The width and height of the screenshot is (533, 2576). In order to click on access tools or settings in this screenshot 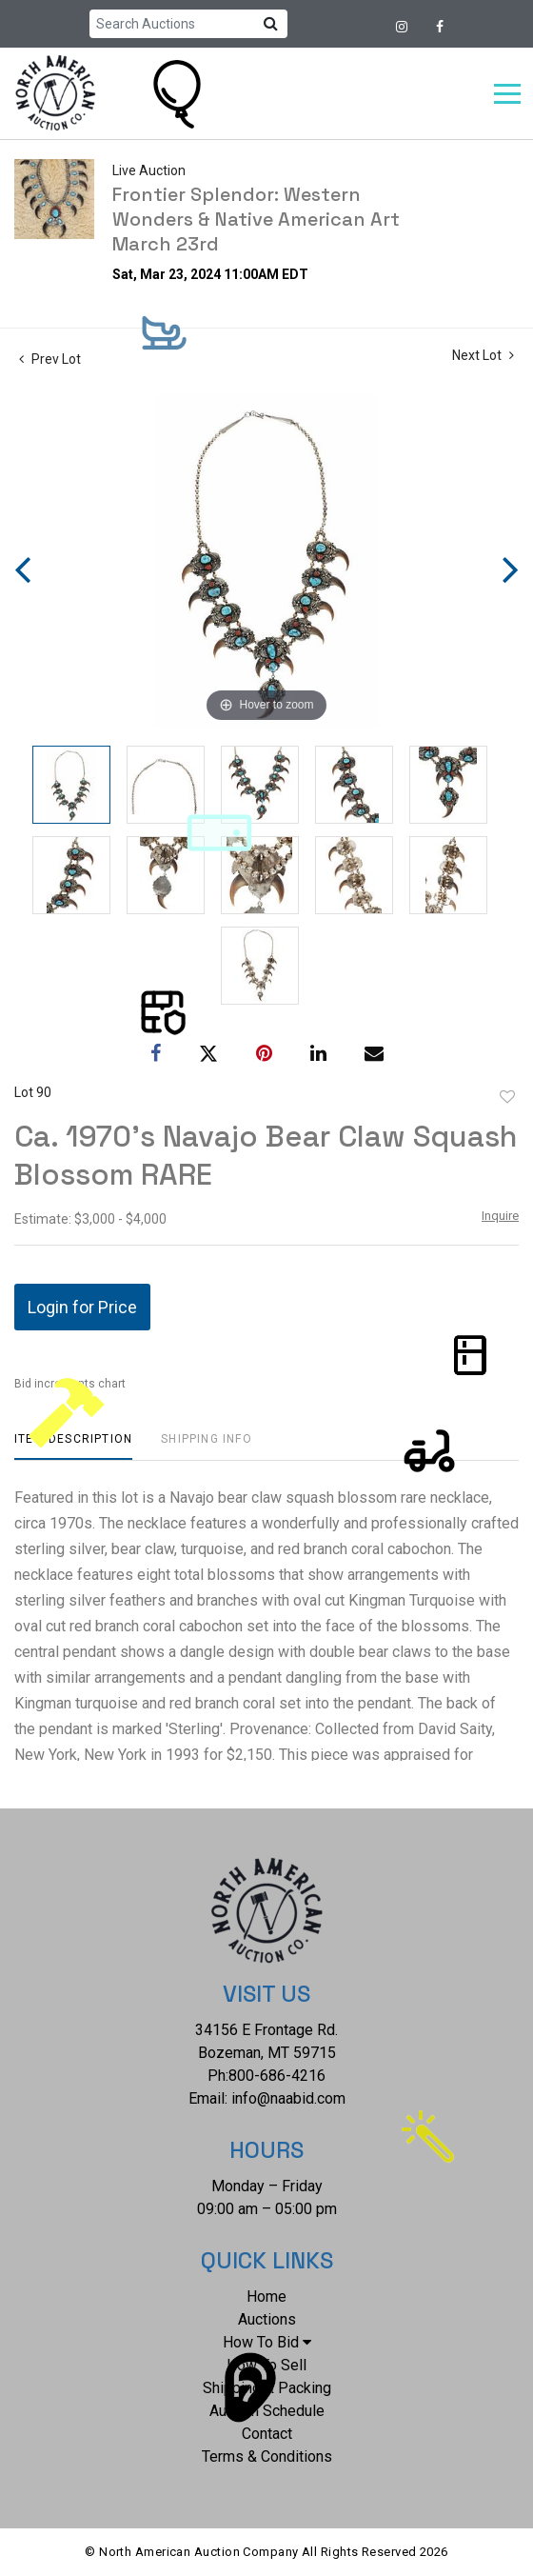, I will do `click(67, 1412)`.